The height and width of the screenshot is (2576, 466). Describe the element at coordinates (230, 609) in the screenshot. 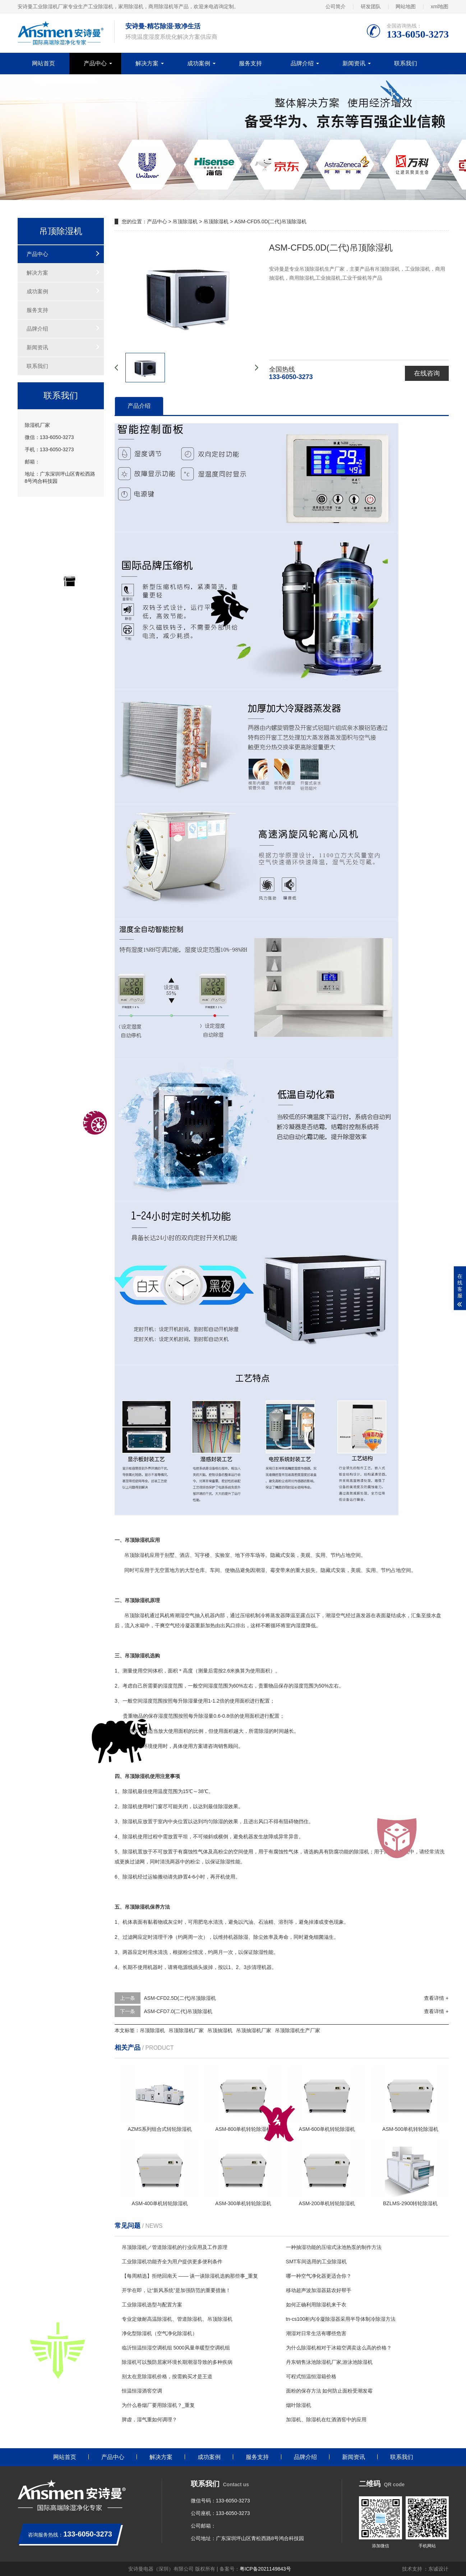

I see `represents a lion character or avatar in a game` at that location.